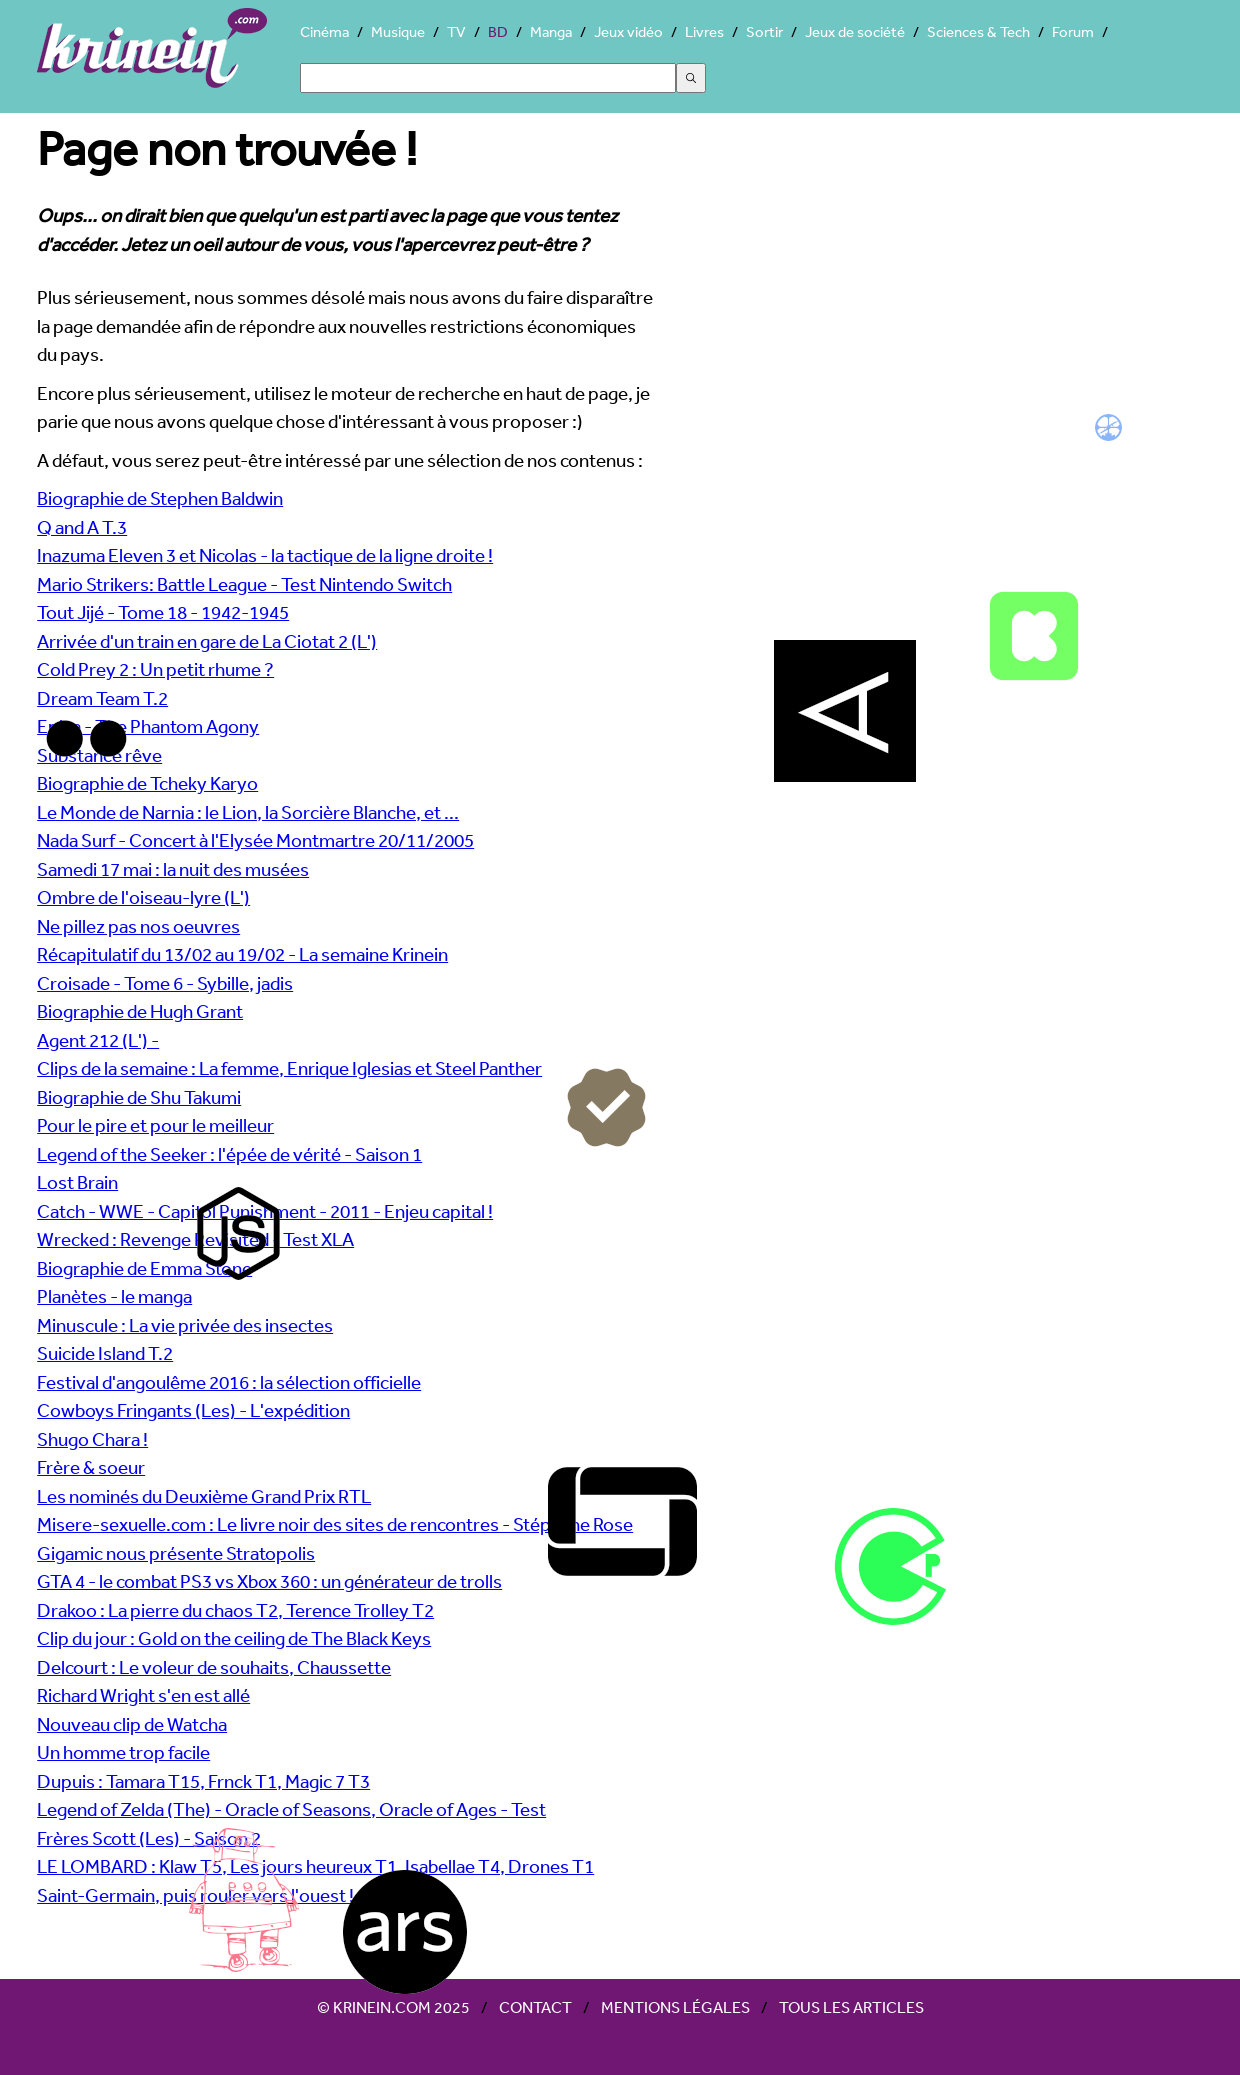 The image size is (1240, 2075). Describe the element at coordinates (890, 1566) in the screenshot. I see `codiepie brand logo` at that location.